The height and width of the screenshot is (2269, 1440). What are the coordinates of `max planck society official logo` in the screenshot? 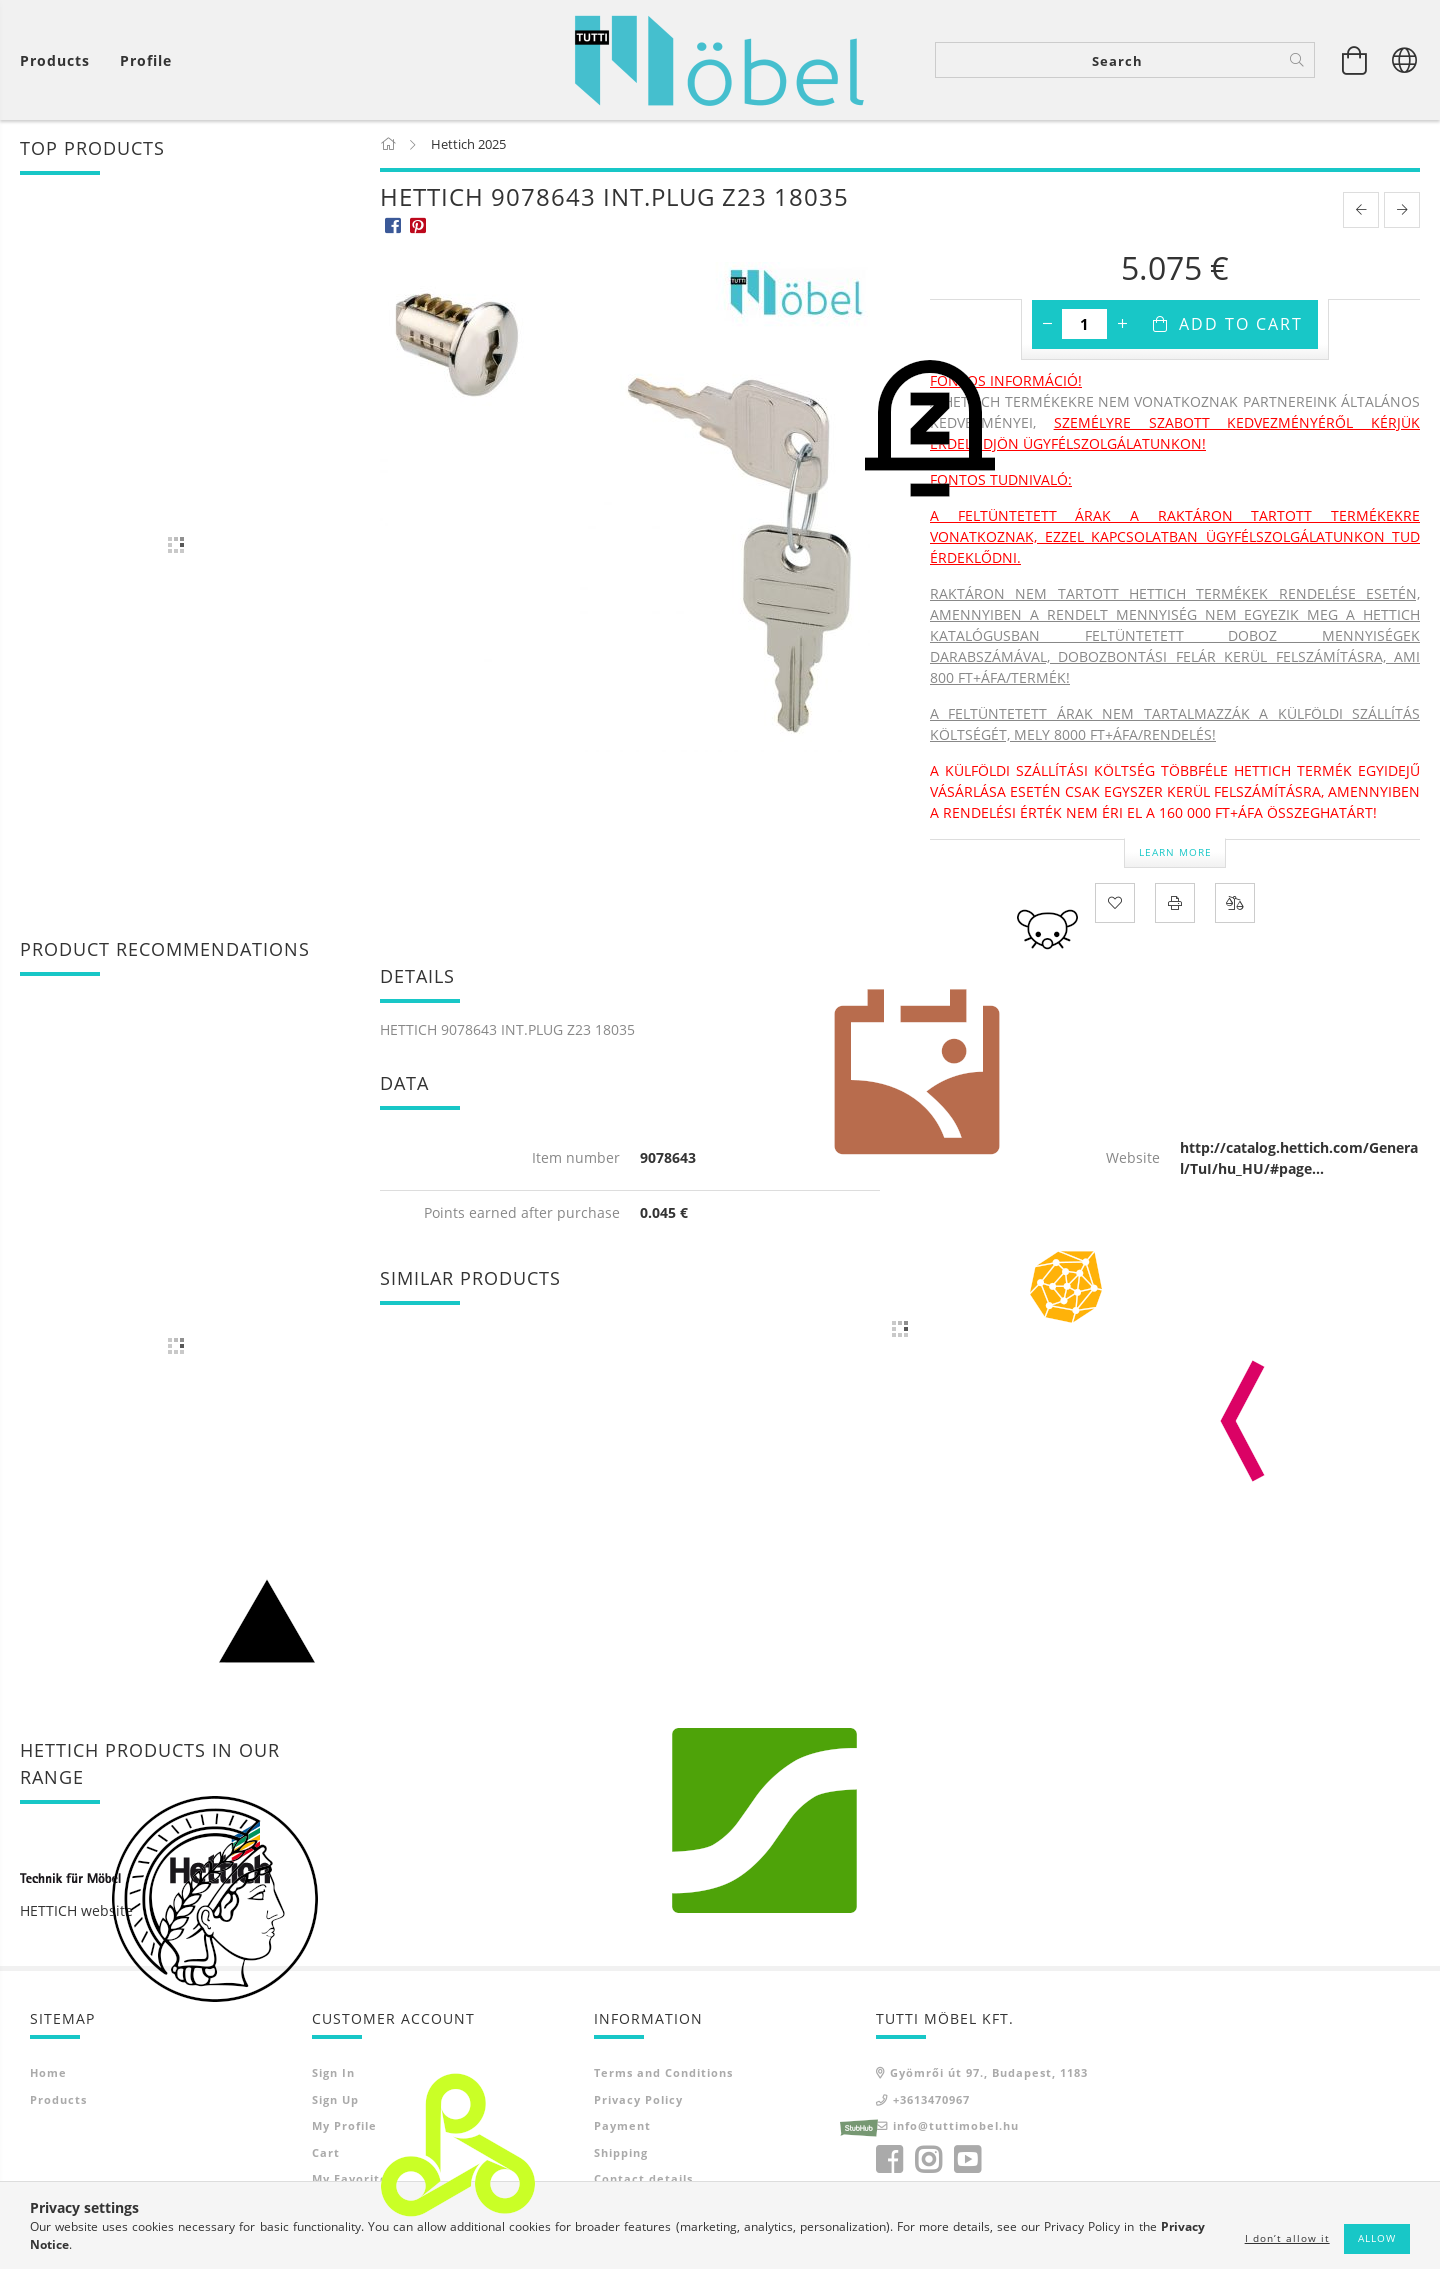 It's located at (215, 1899).